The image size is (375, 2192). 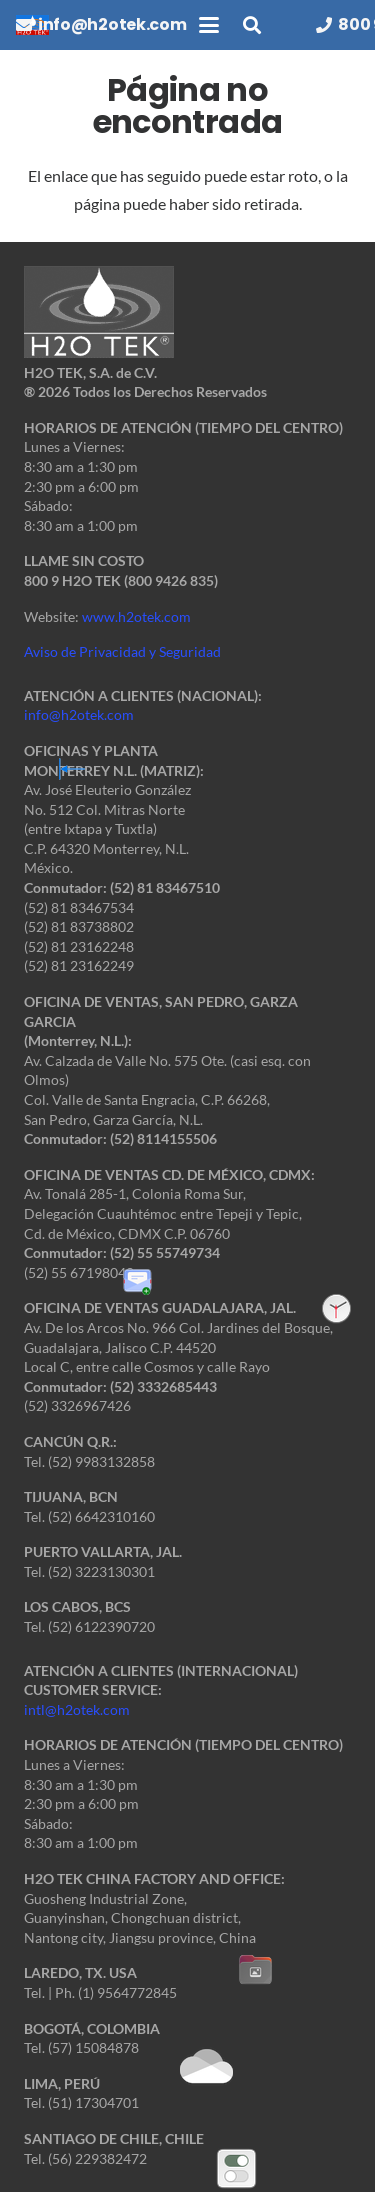 I want to click on open system settings or preferences, so click(x=236, y=2168).